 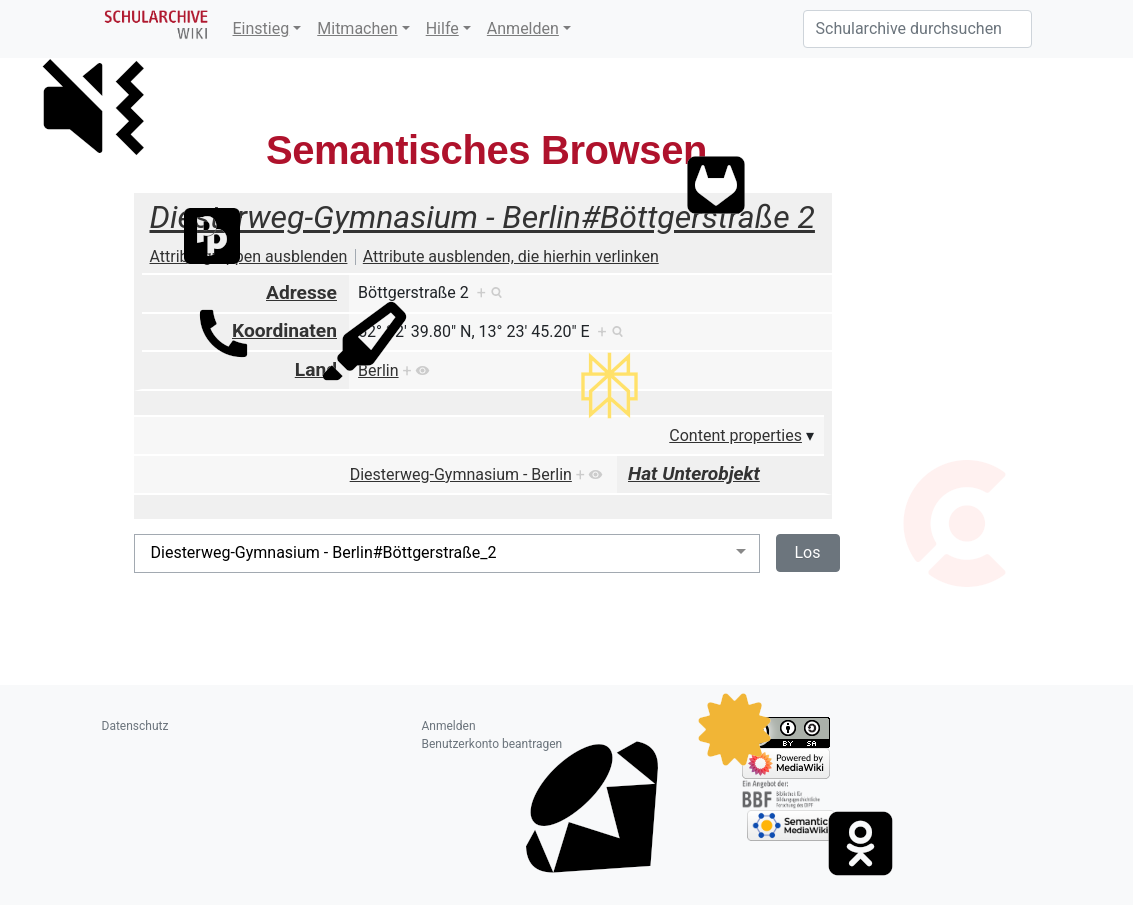 I want to click on pied piper company logo, so click(x=212, y=236).